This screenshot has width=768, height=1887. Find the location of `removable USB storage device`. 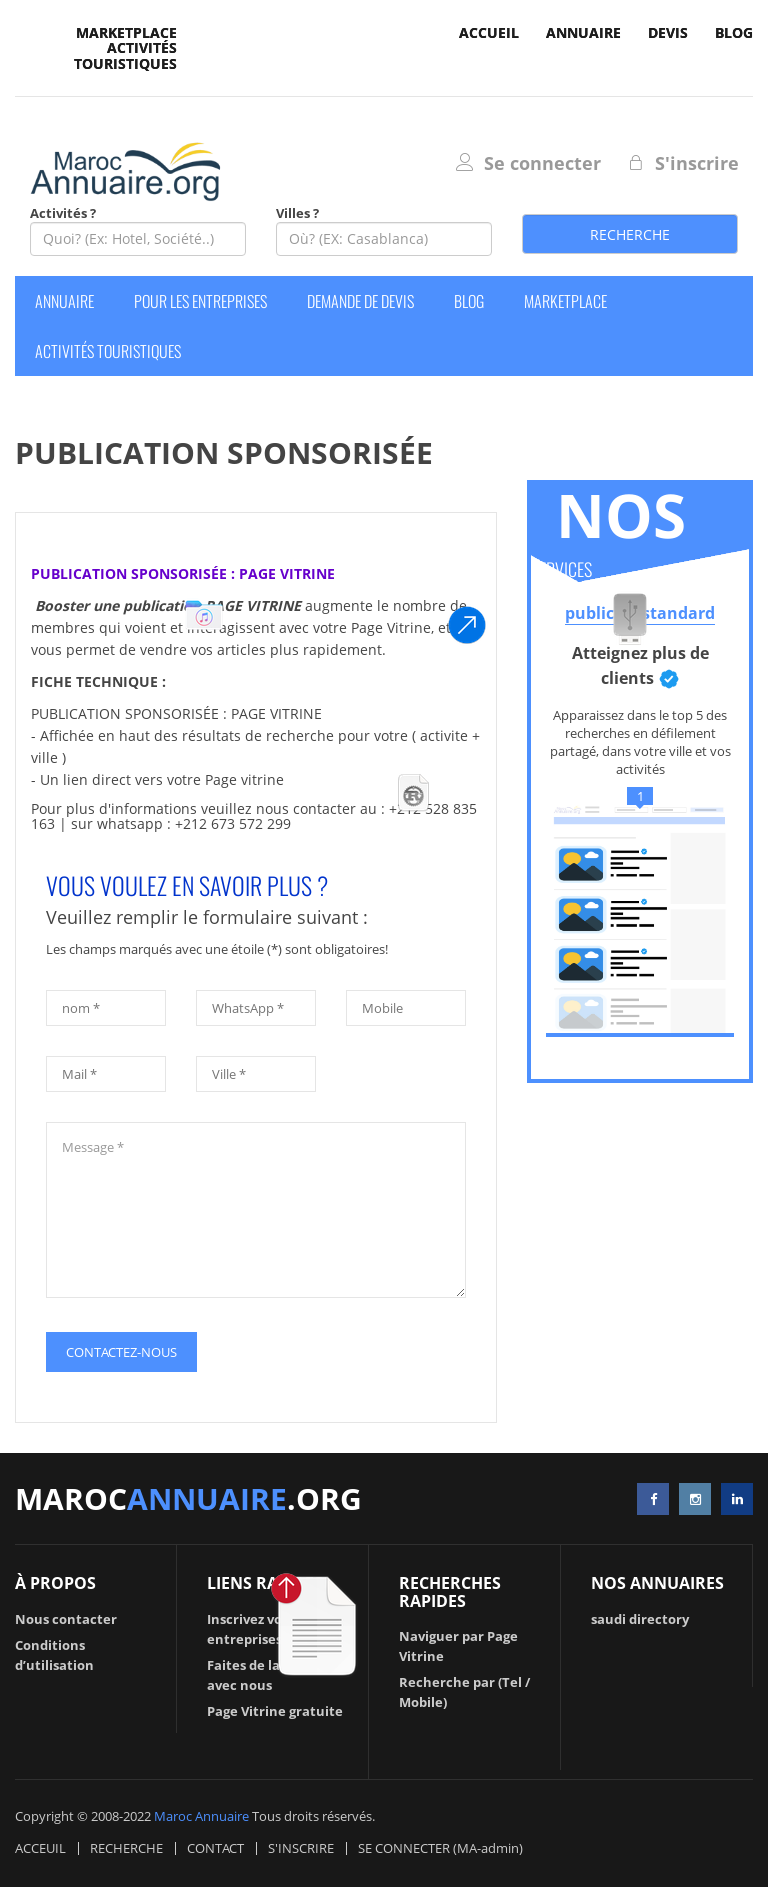

removable USB storage device is located at coordinates (630, 619).